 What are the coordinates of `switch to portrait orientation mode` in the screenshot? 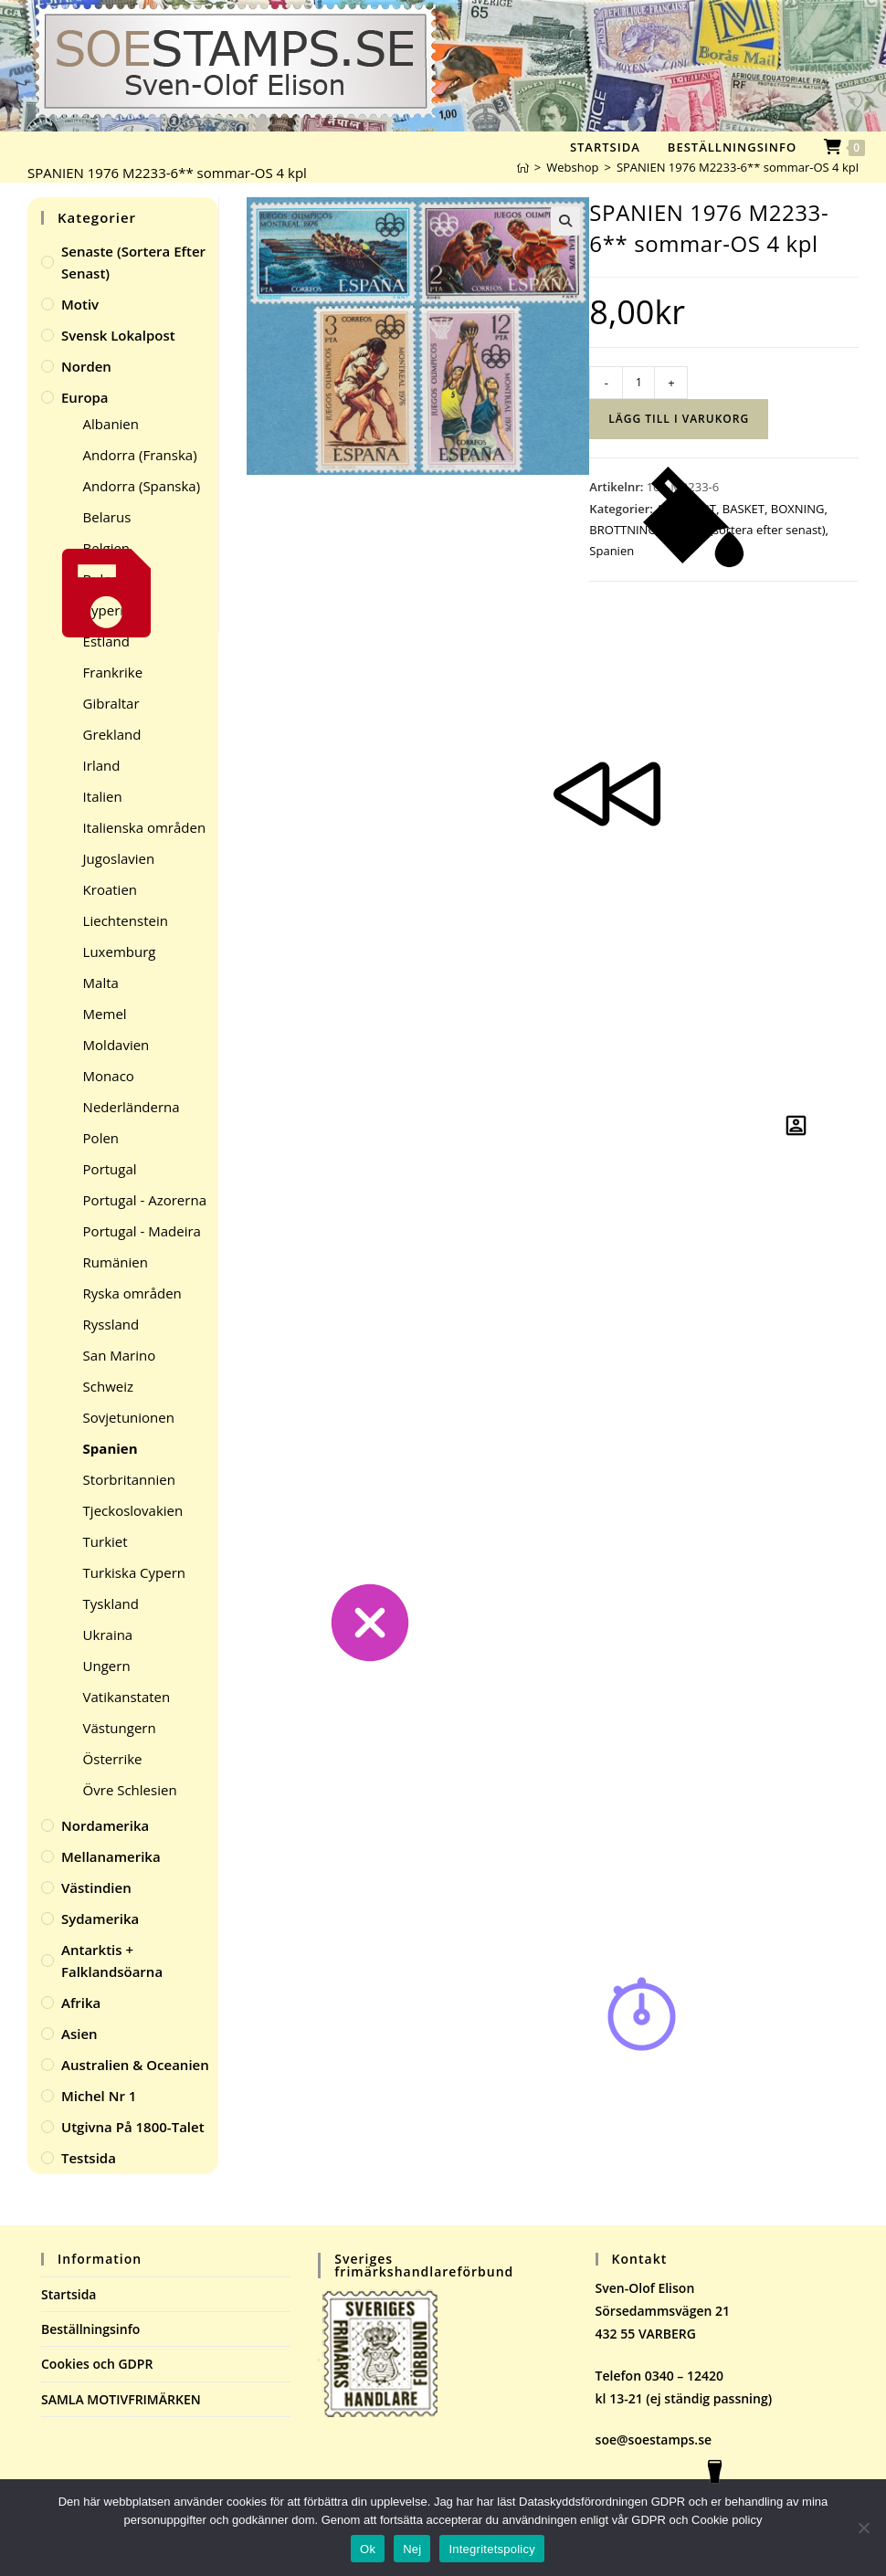 It's located at (796, 1125).